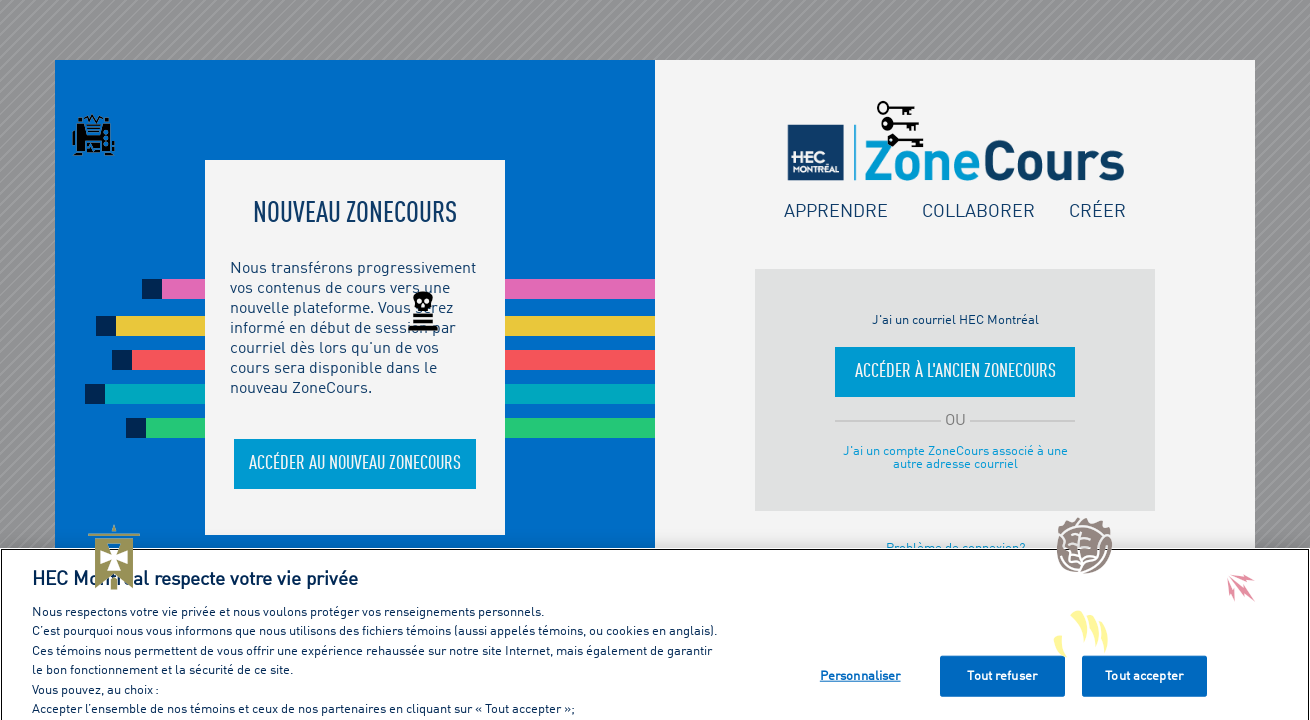  Describe the element at coordinates (1084, 545) in the screenshot. I see `cabbage vegetable item in a farming or cooking game` at that location.